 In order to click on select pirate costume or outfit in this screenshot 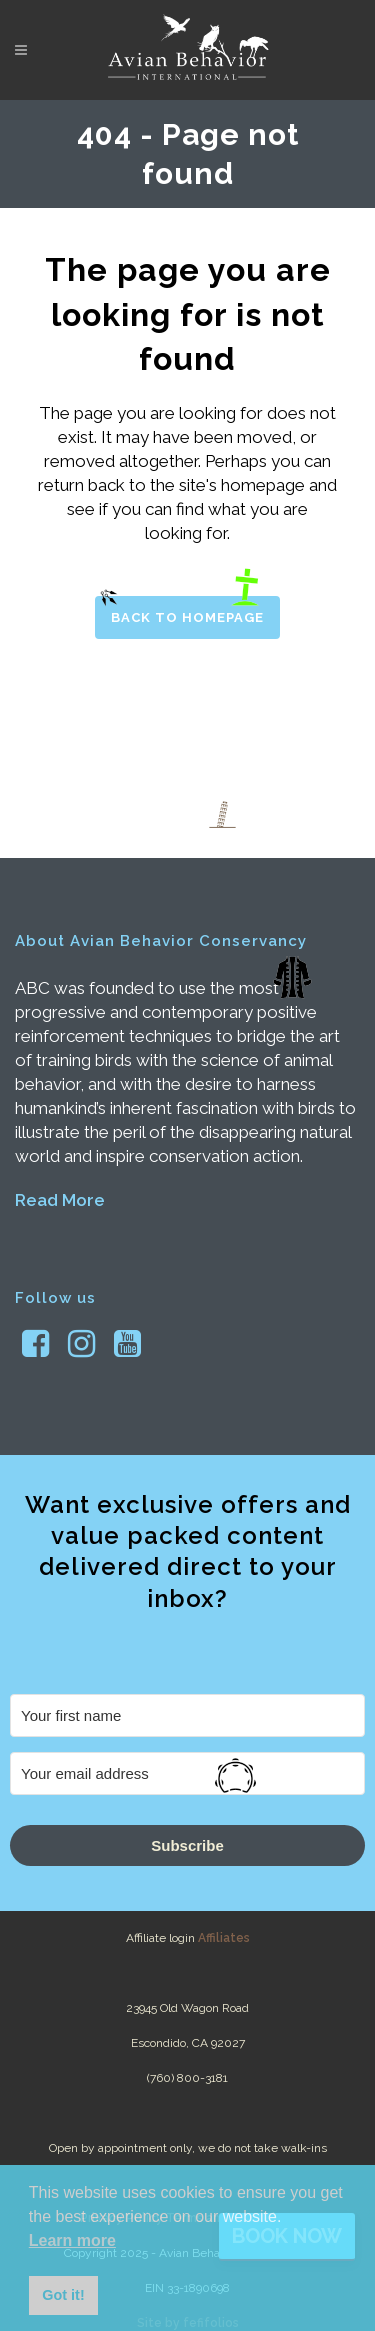, I will do `click(292, 976)`.